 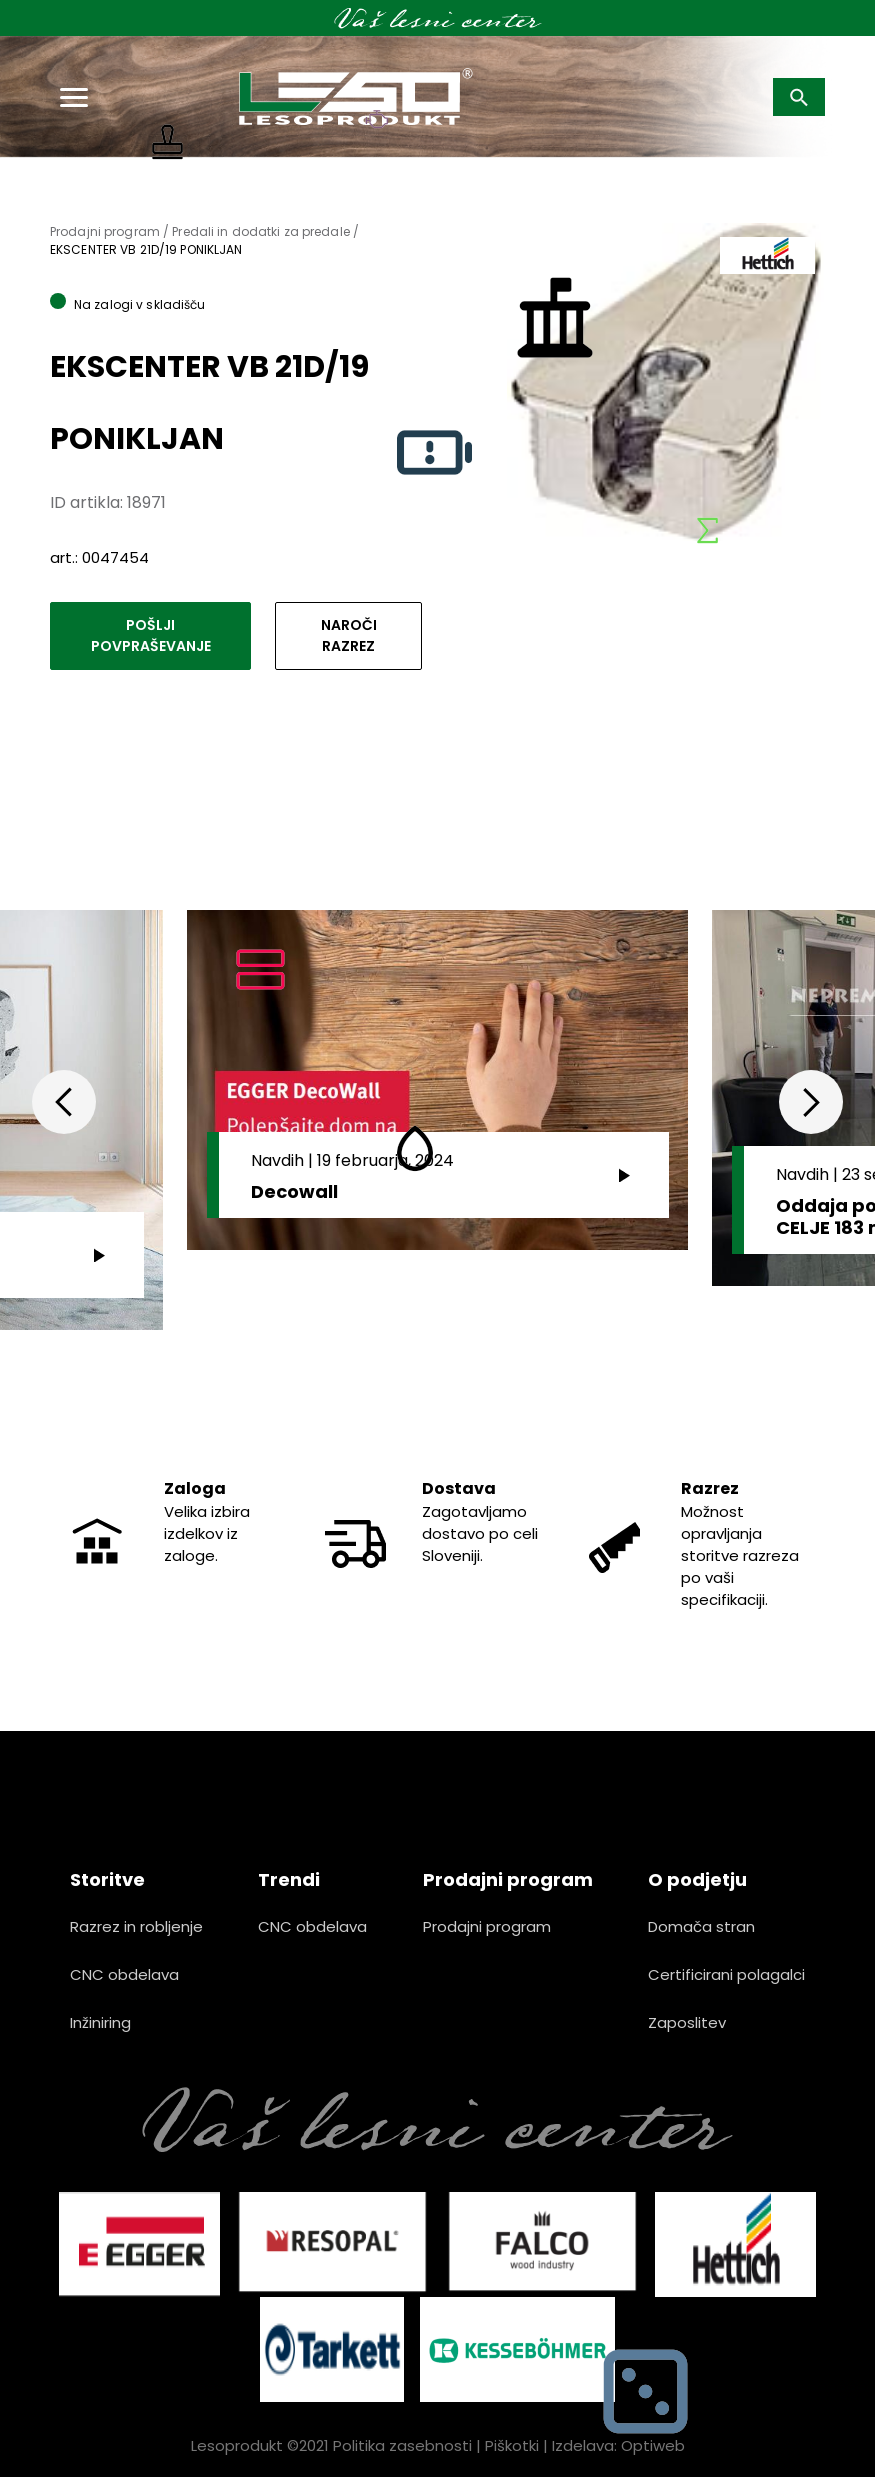 I want to click on indicates water or liquid-related settings, so click(x=415, y=1150).